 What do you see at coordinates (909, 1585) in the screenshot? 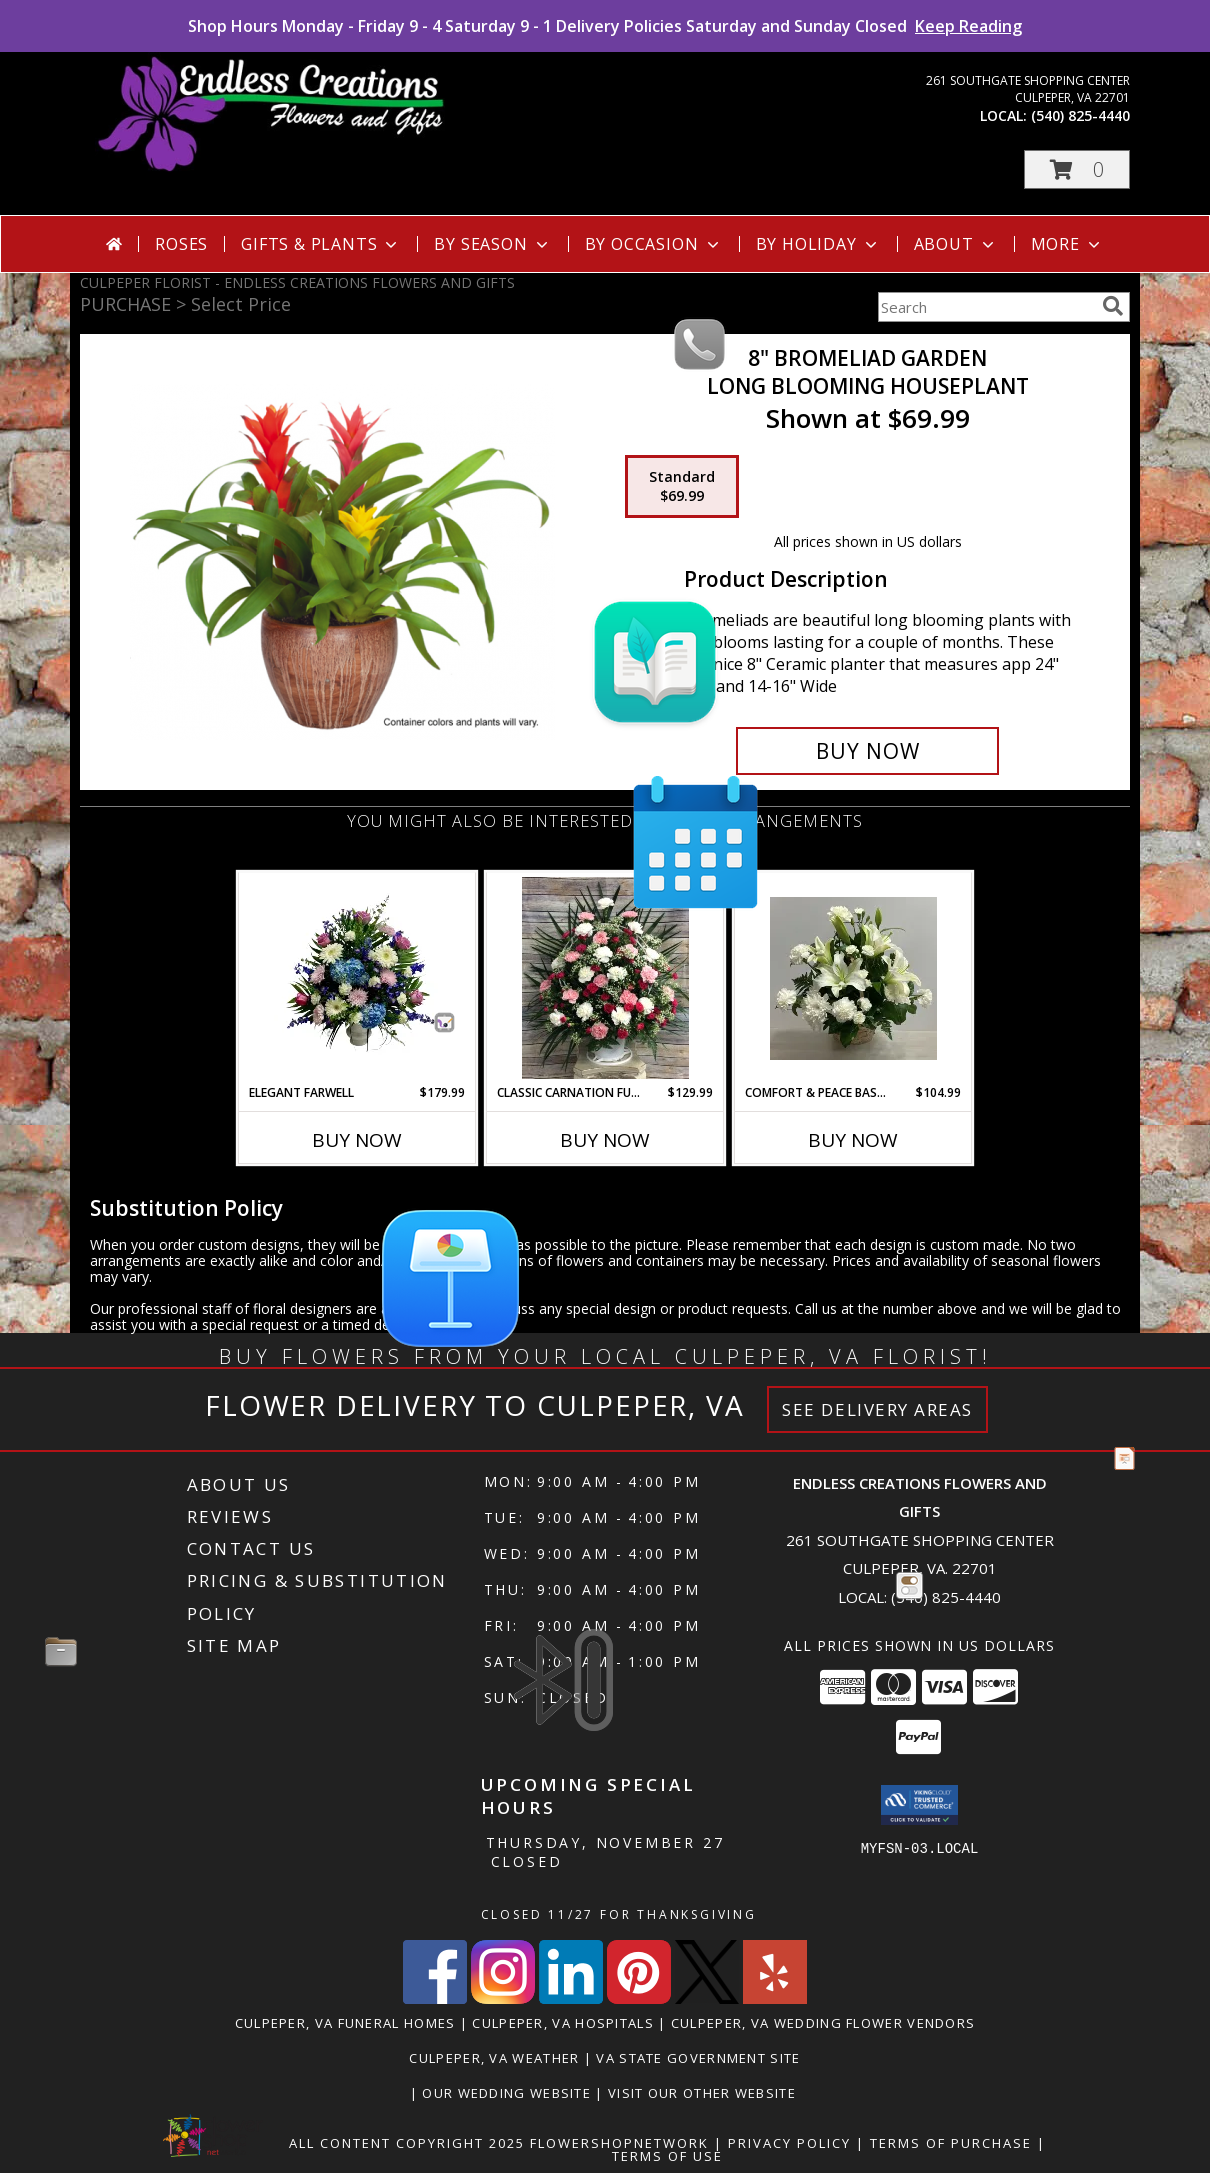
I see `open system tweaks or customization settings` at bounding box center [909, 1585].